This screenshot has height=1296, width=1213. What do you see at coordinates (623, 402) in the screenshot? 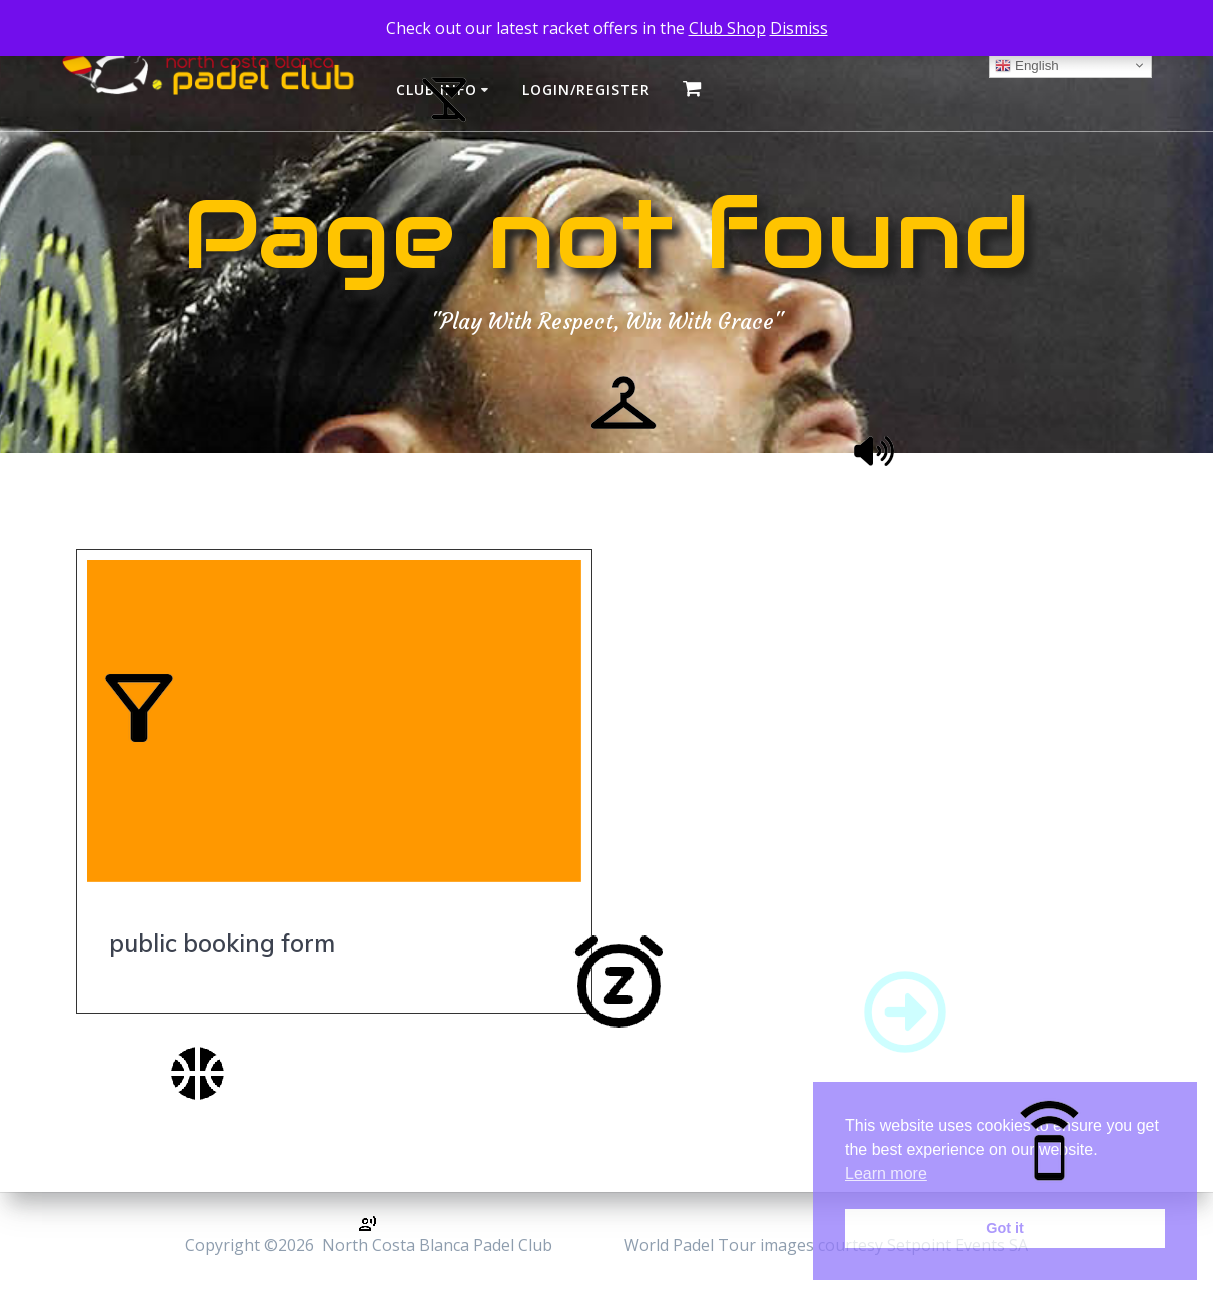
I see `access wardrobe or clothing options` at bounding box center [623, 402].